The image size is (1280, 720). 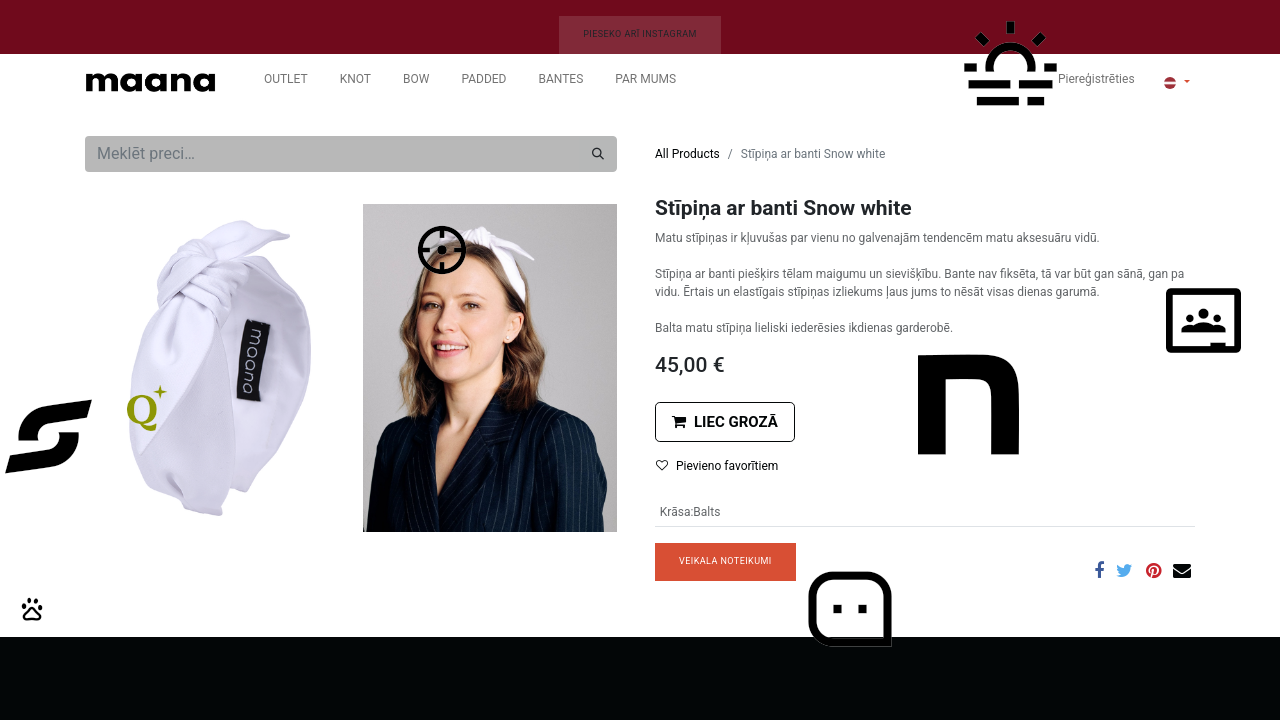 What do you see at coordinates (147, 408) in the screenshot?
I see `open qwant search engine` at bounding box center [147, 408].